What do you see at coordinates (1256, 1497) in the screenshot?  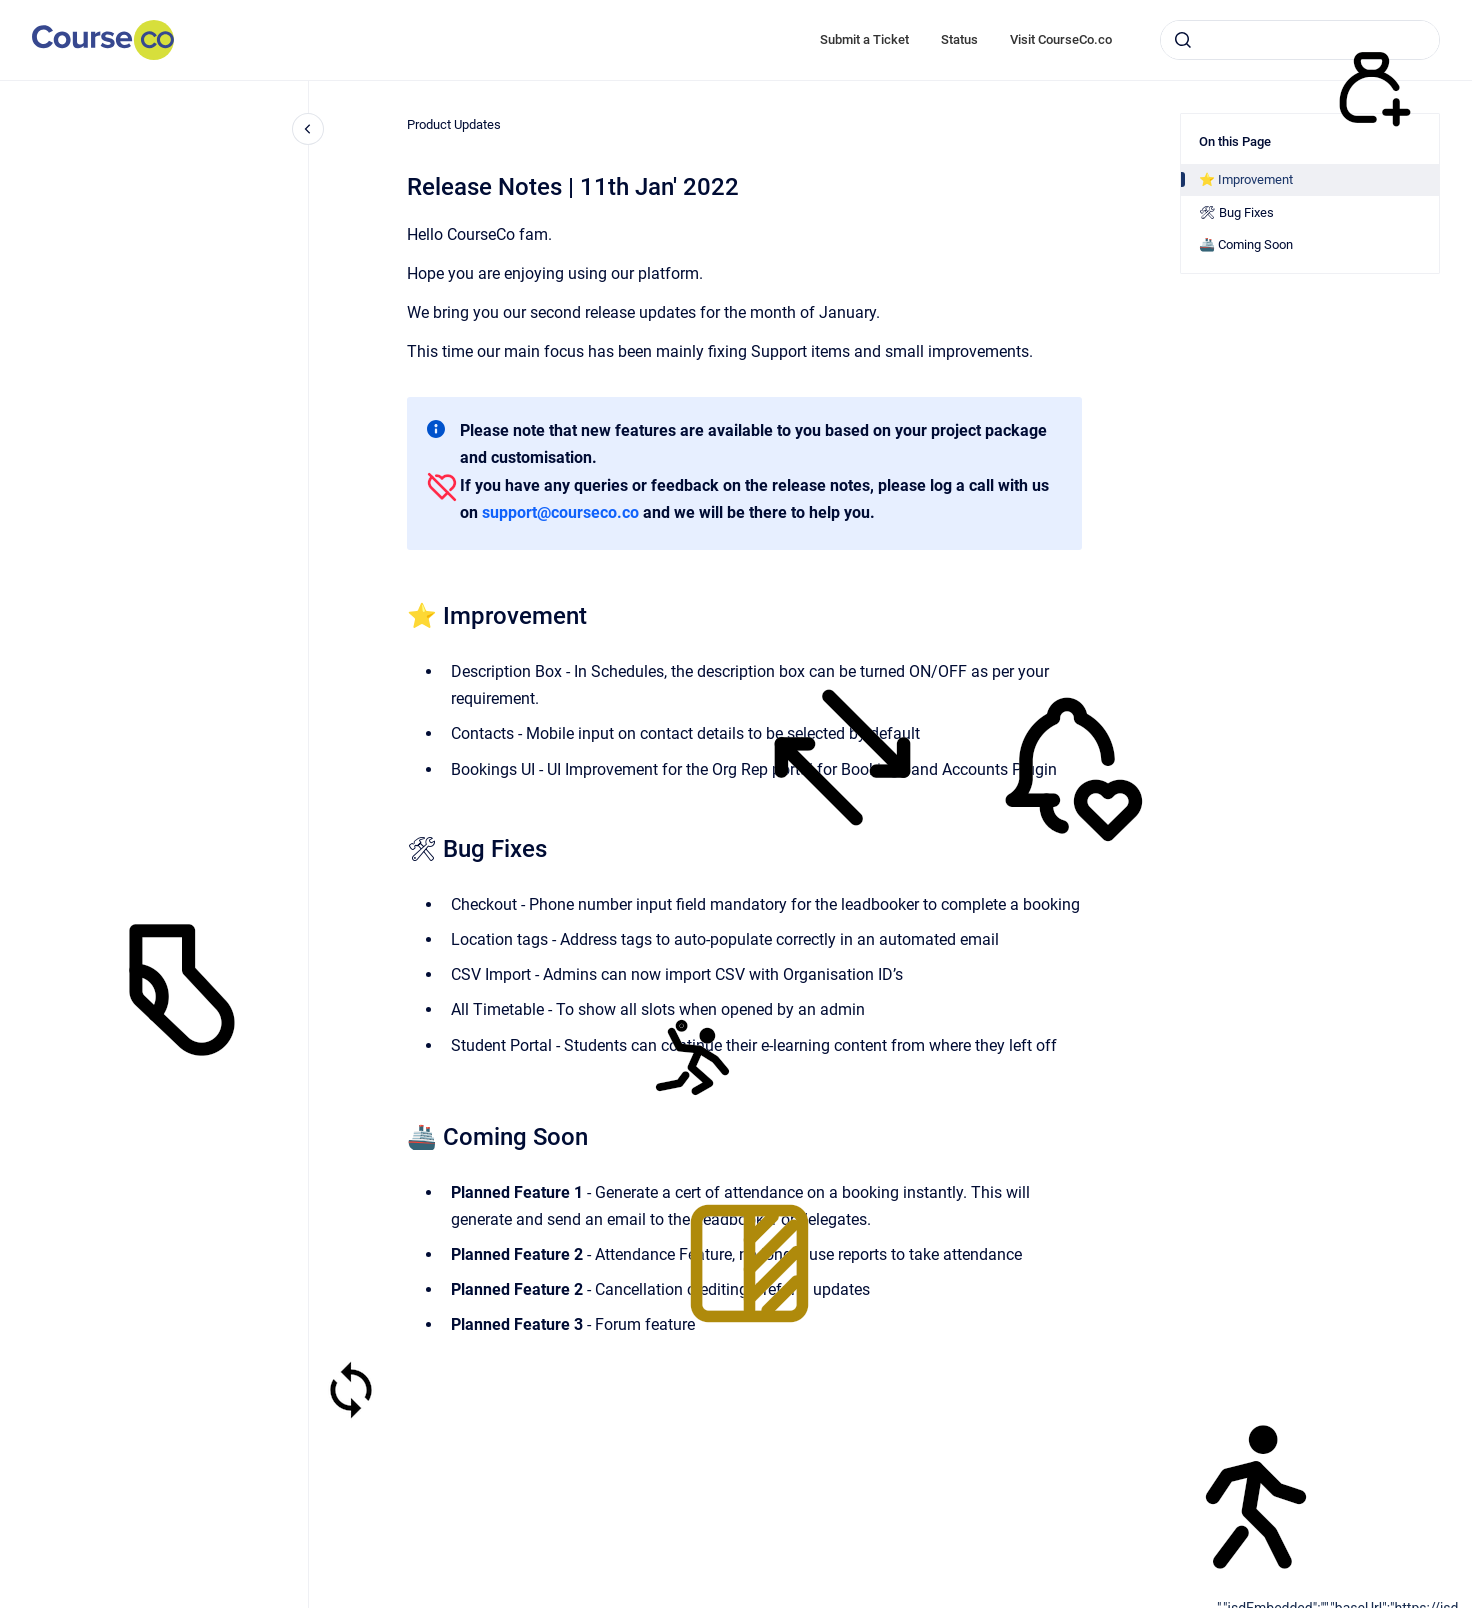 I see `select walking as your navigation mode` at bounding box center [1256, 1497].